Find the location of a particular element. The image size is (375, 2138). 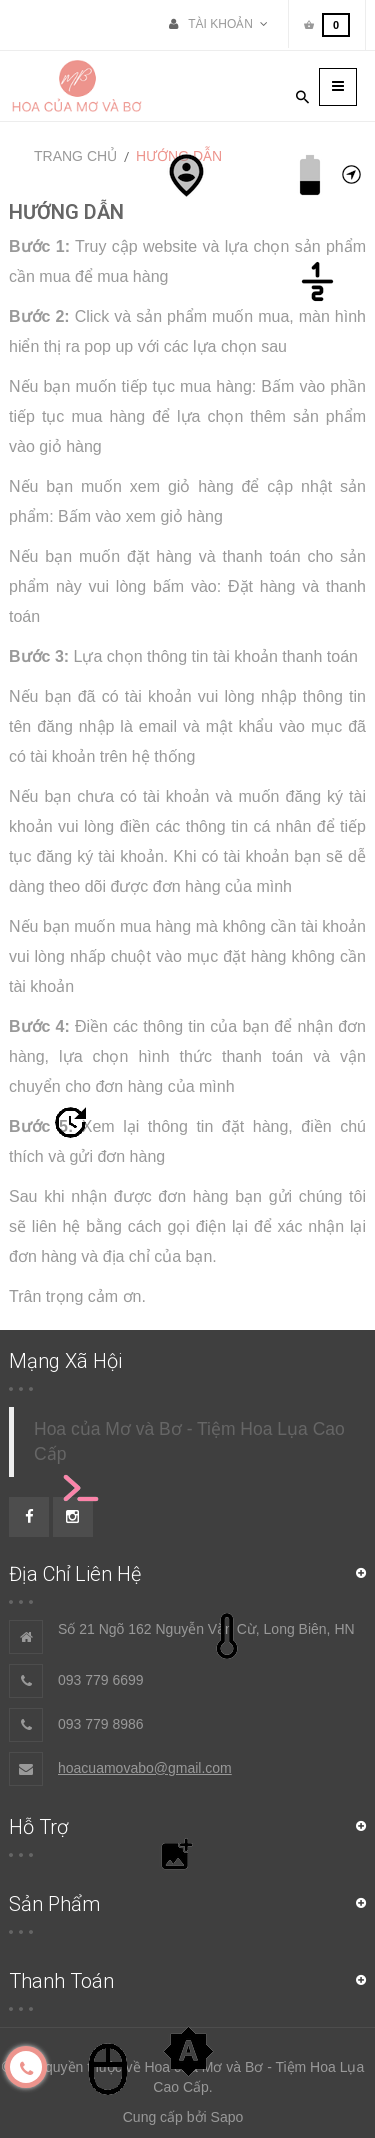

indicates battery level at 30% is located at coordinates (310, 175).